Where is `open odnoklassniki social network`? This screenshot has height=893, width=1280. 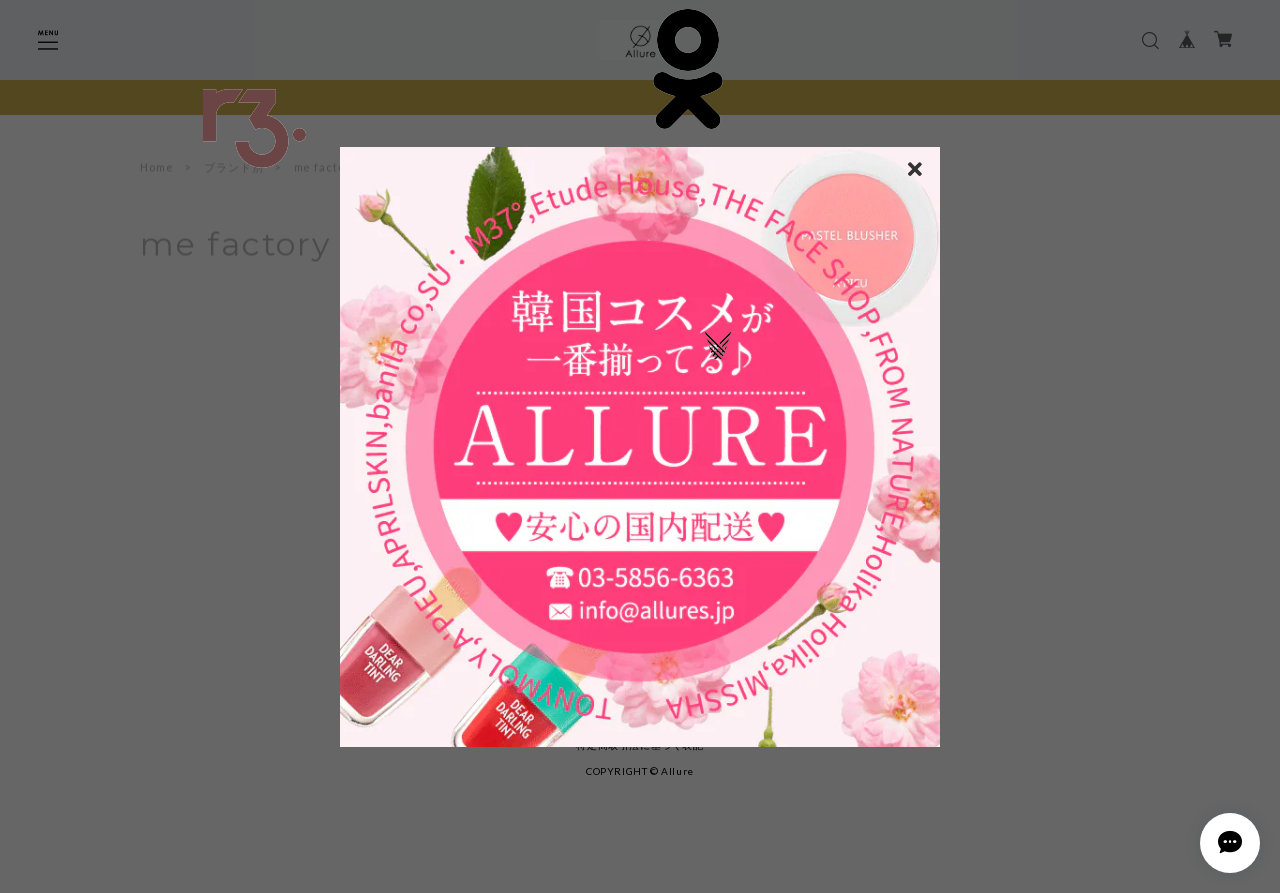 open odnoklassniki social network is located at coordinates (688, 69).